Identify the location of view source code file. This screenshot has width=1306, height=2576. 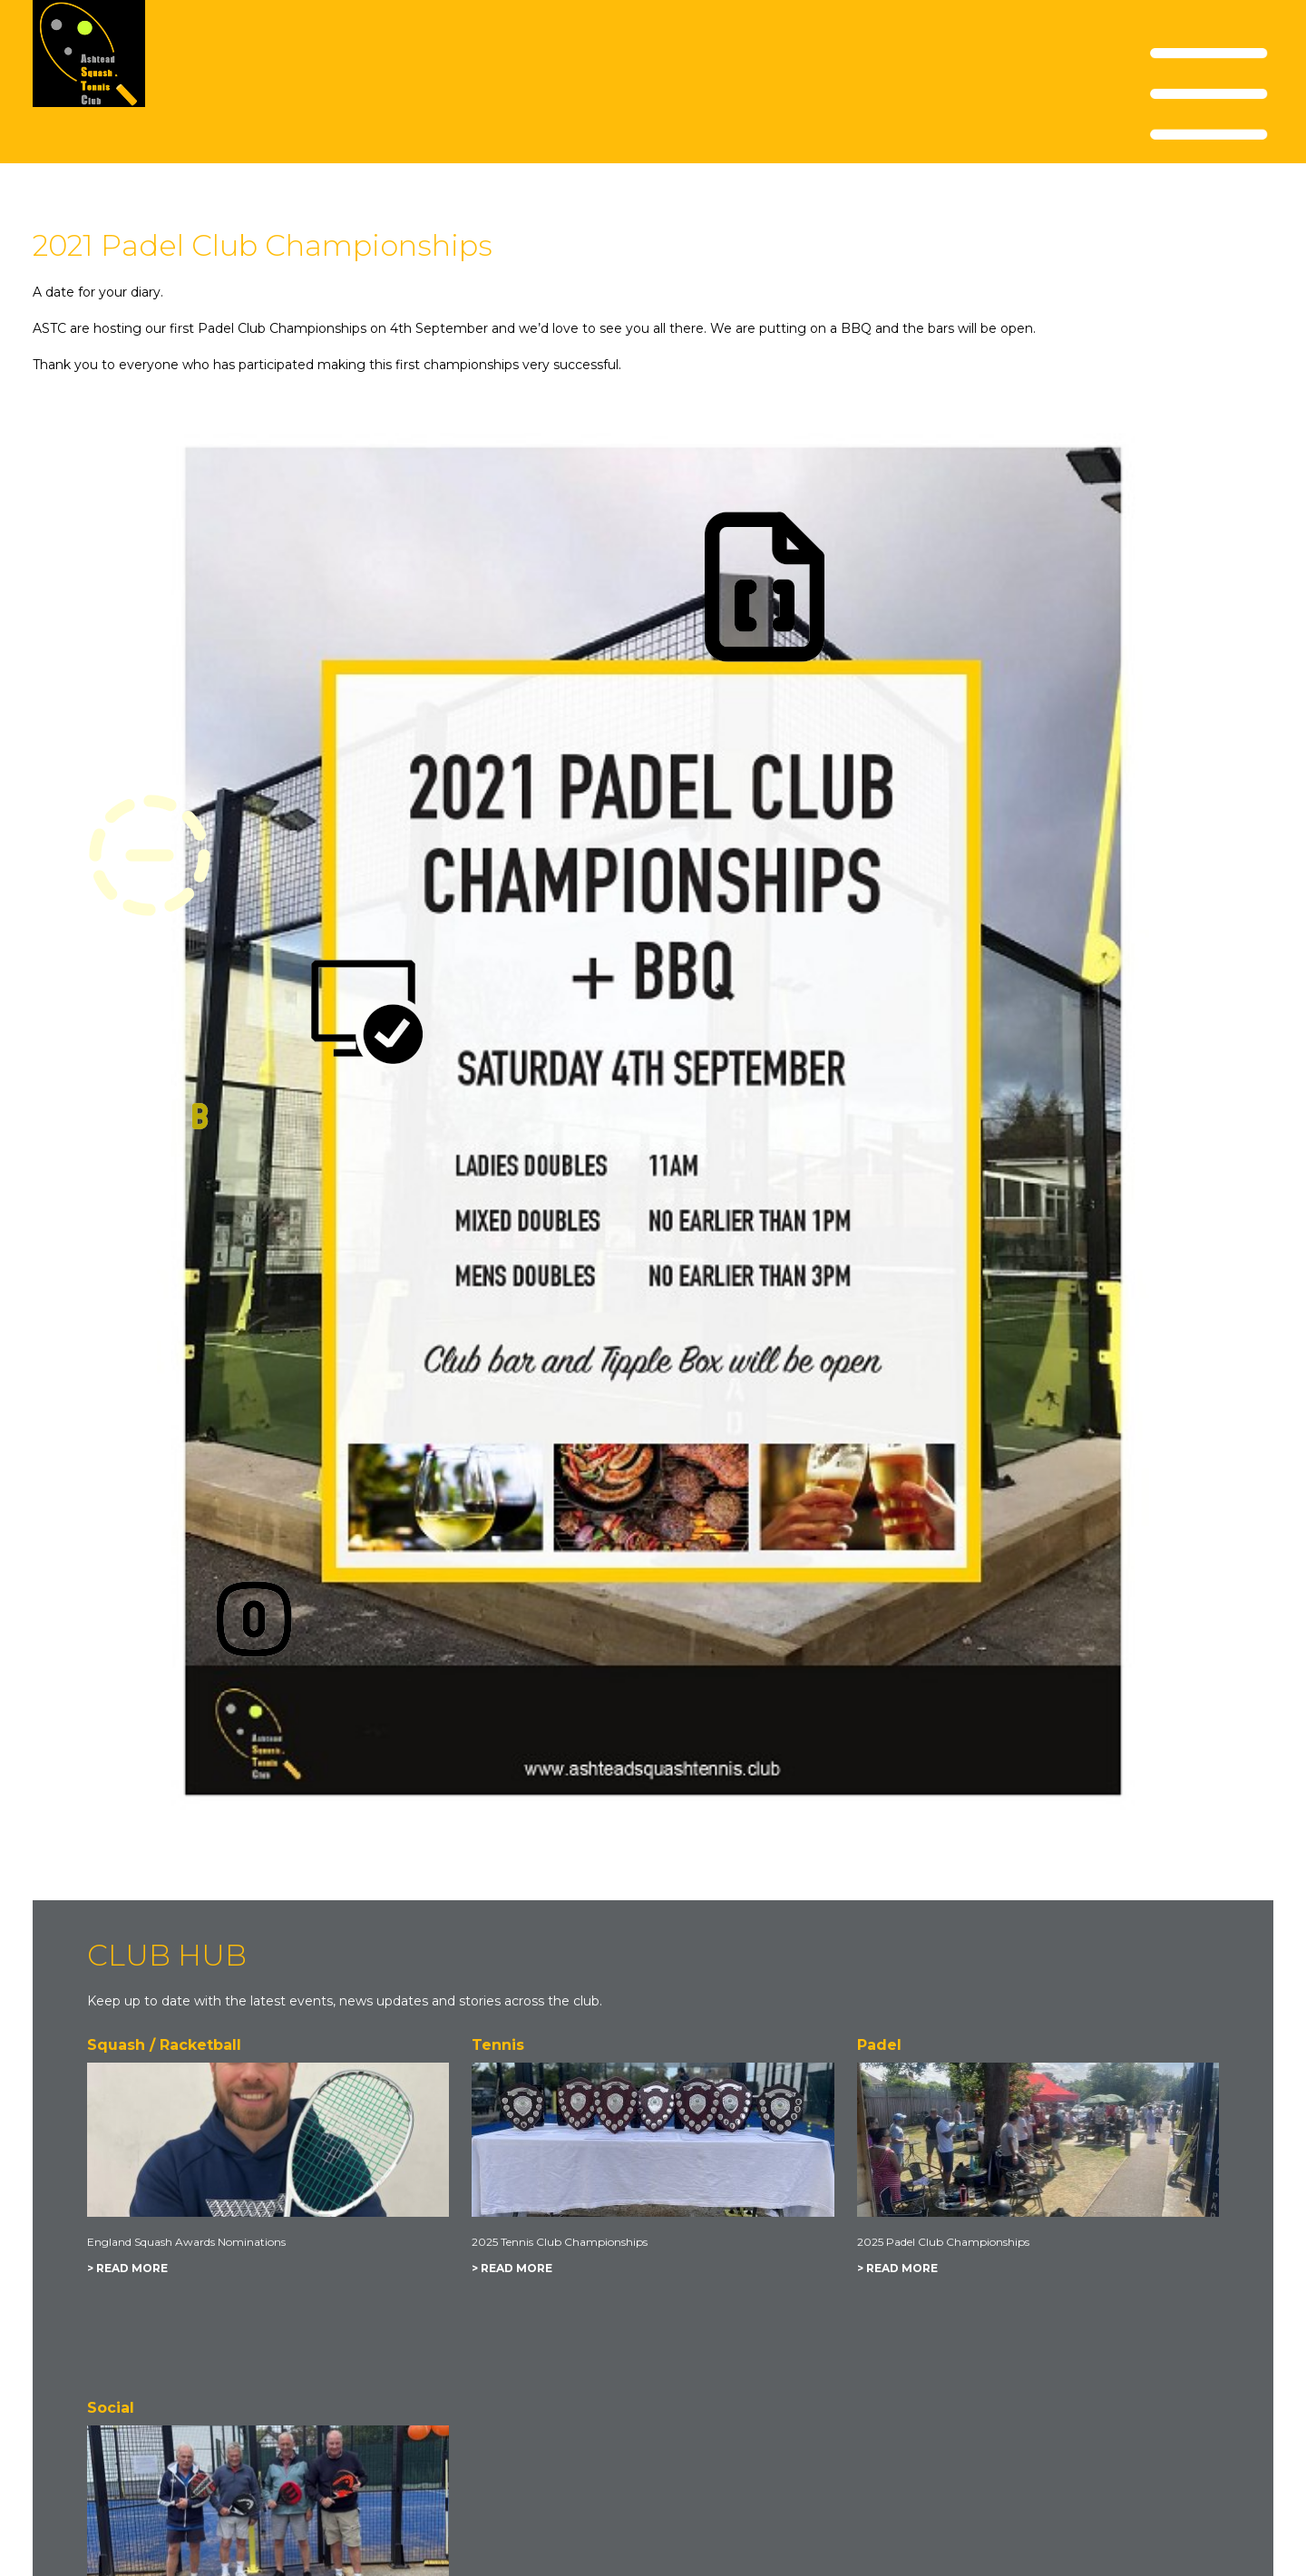
(765, 587).